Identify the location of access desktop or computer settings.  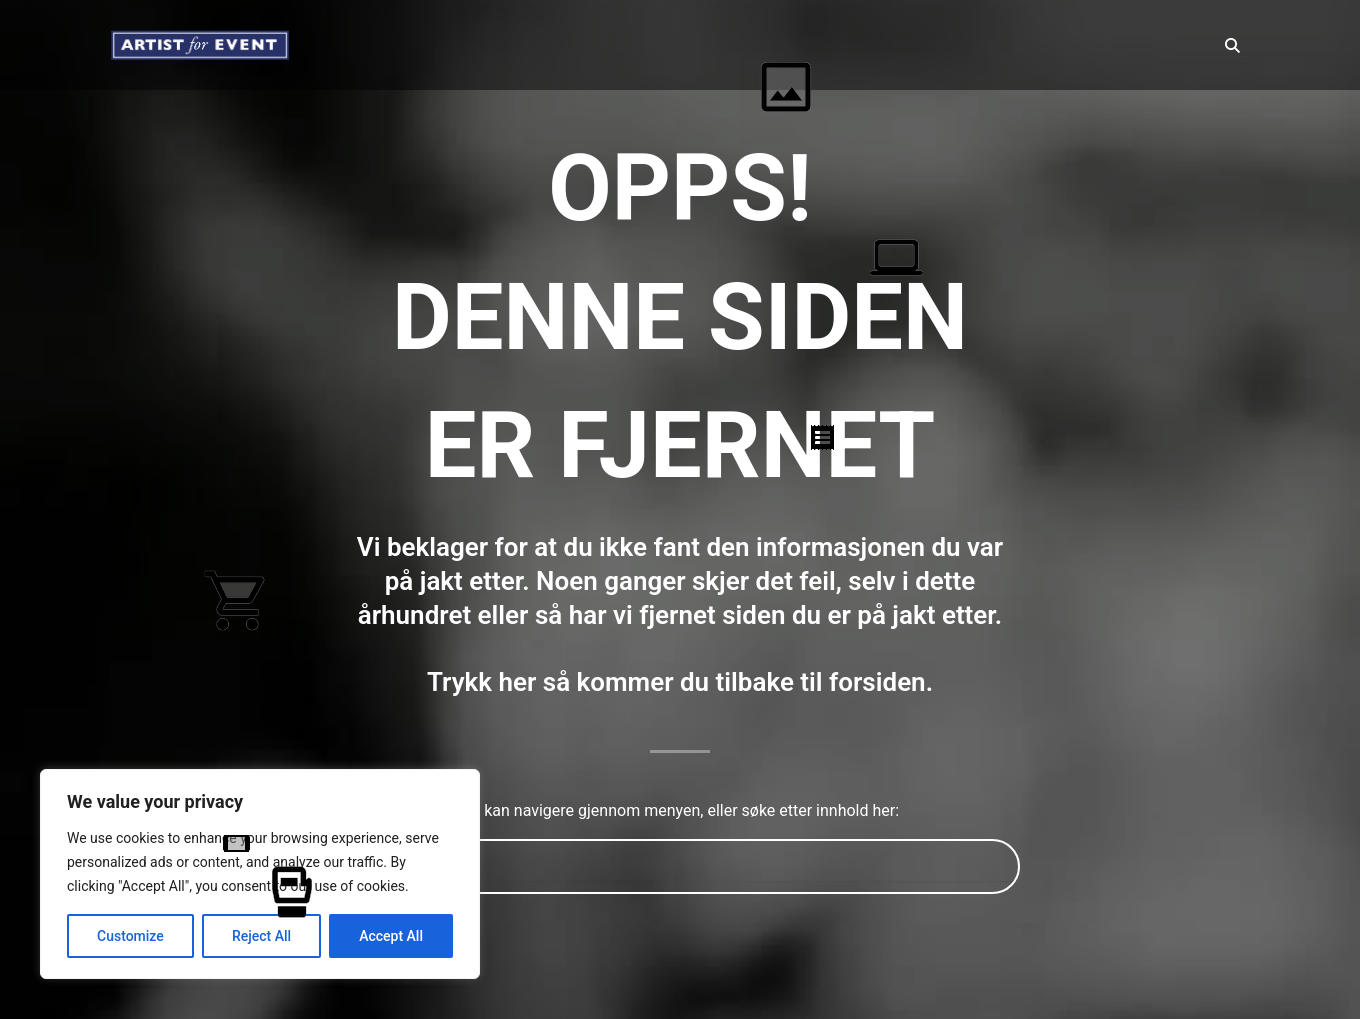
(896, 257).